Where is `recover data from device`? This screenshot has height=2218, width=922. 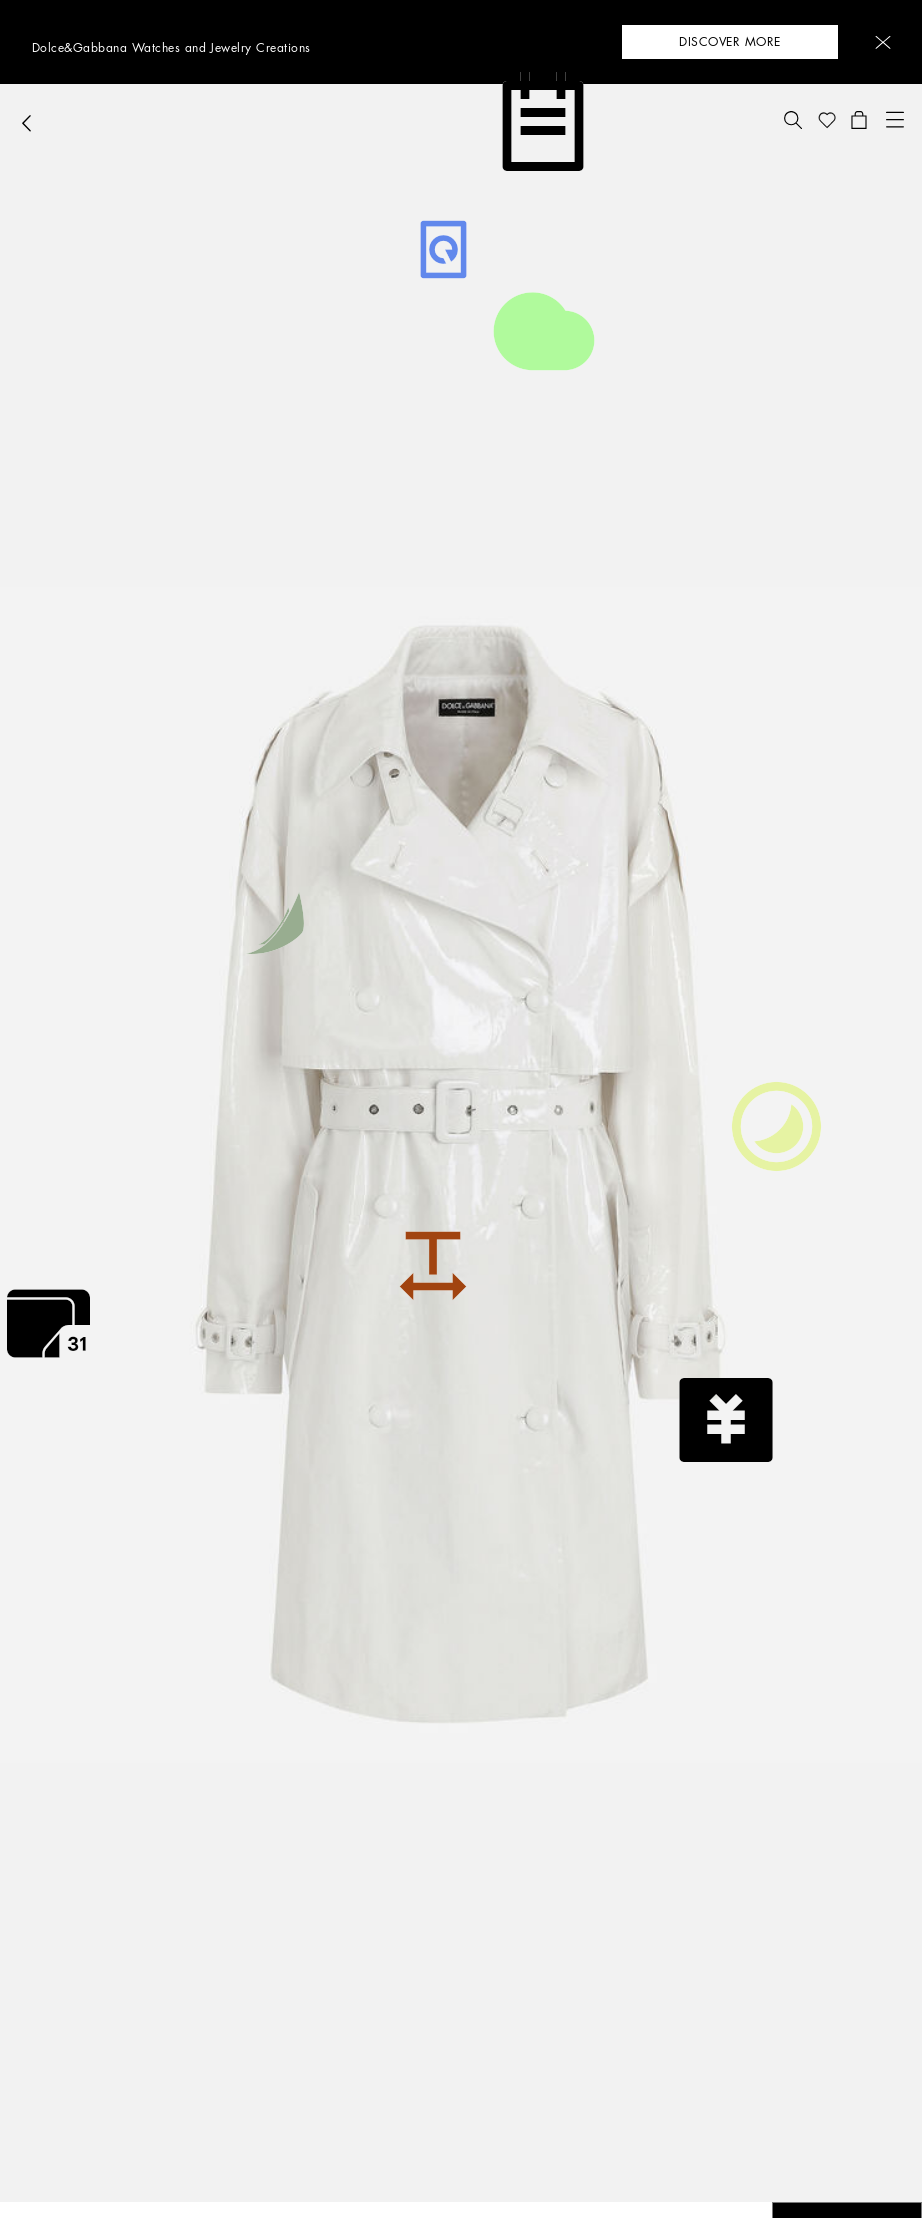 recover data from device is located at coordinates (443, 249).